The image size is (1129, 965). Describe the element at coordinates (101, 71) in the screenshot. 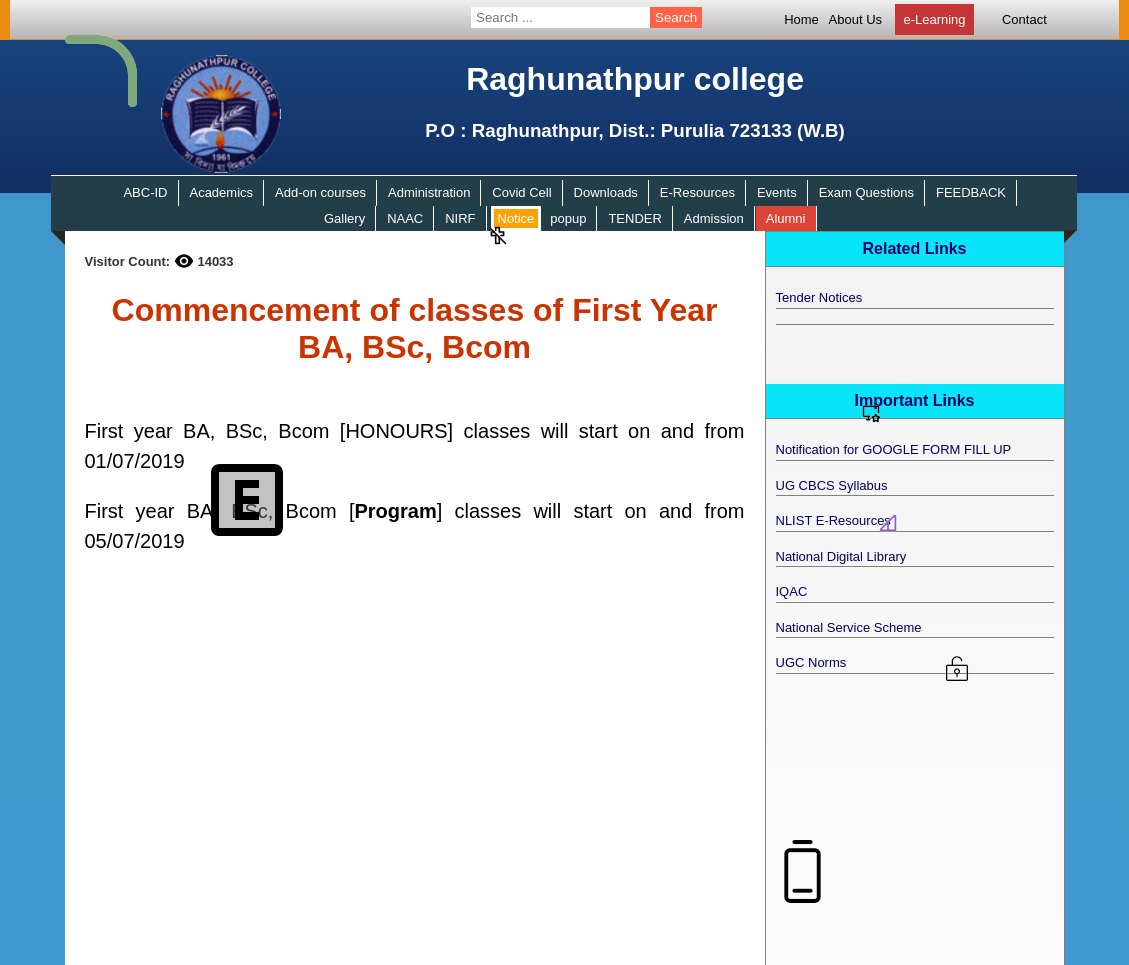

I see `set top-right corner radius` at that location.